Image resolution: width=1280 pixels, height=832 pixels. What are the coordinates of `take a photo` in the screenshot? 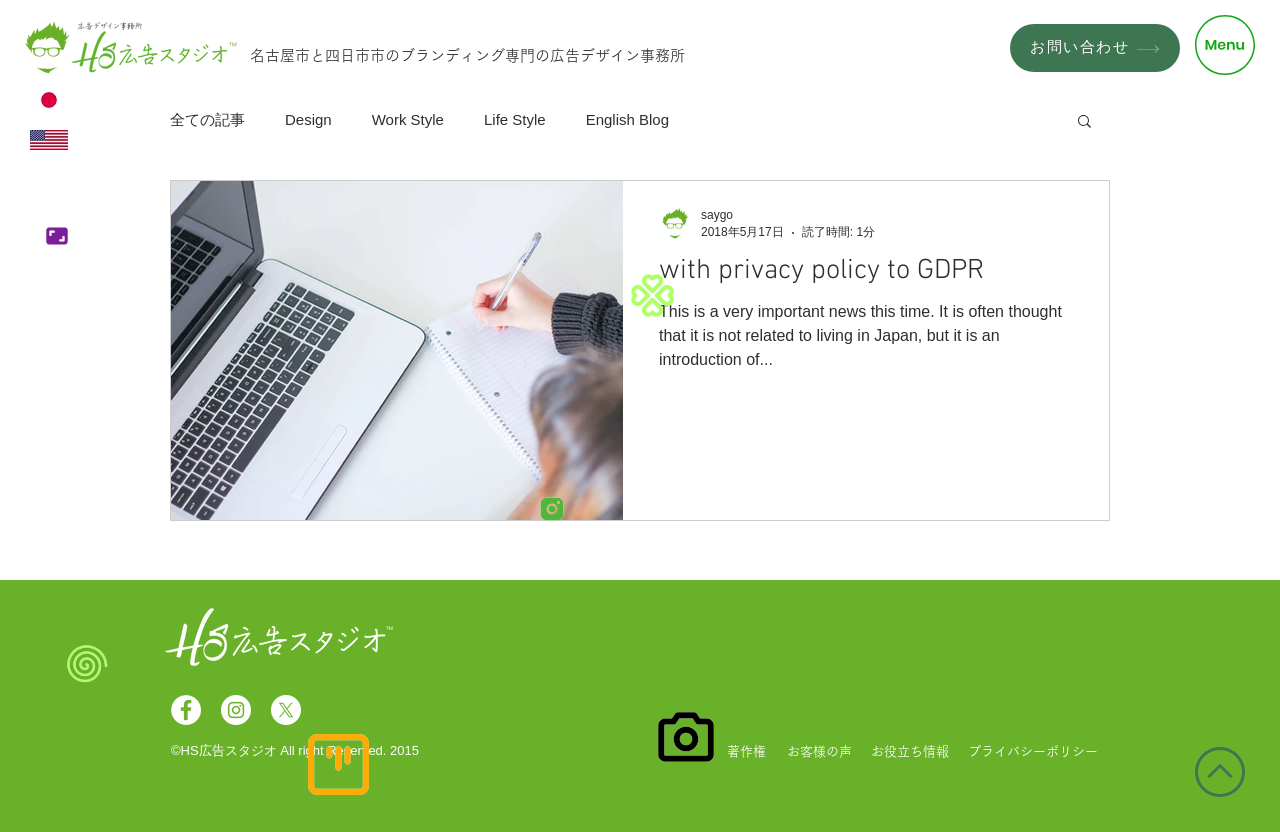 It's located at (686, 738).